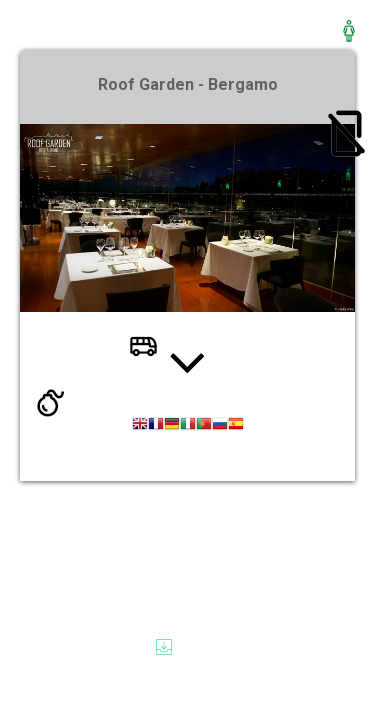 This screenshot has width=375, height=720. Describe the element at coordinates (49, 402) in the screenshot. I see `indicates dangerous or destructive action` at that location.